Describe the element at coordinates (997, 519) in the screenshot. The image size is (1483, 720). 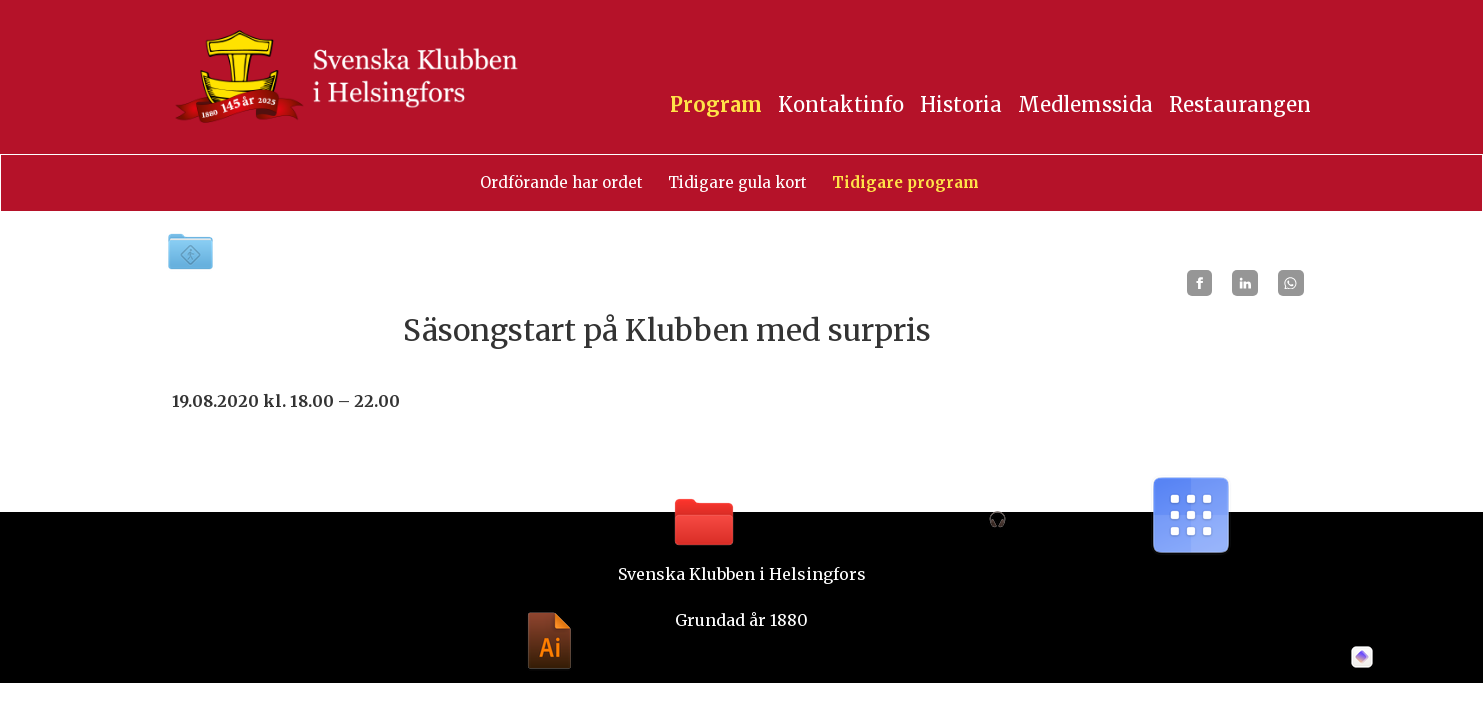
I see `connect bluetooth headphones` at that location.